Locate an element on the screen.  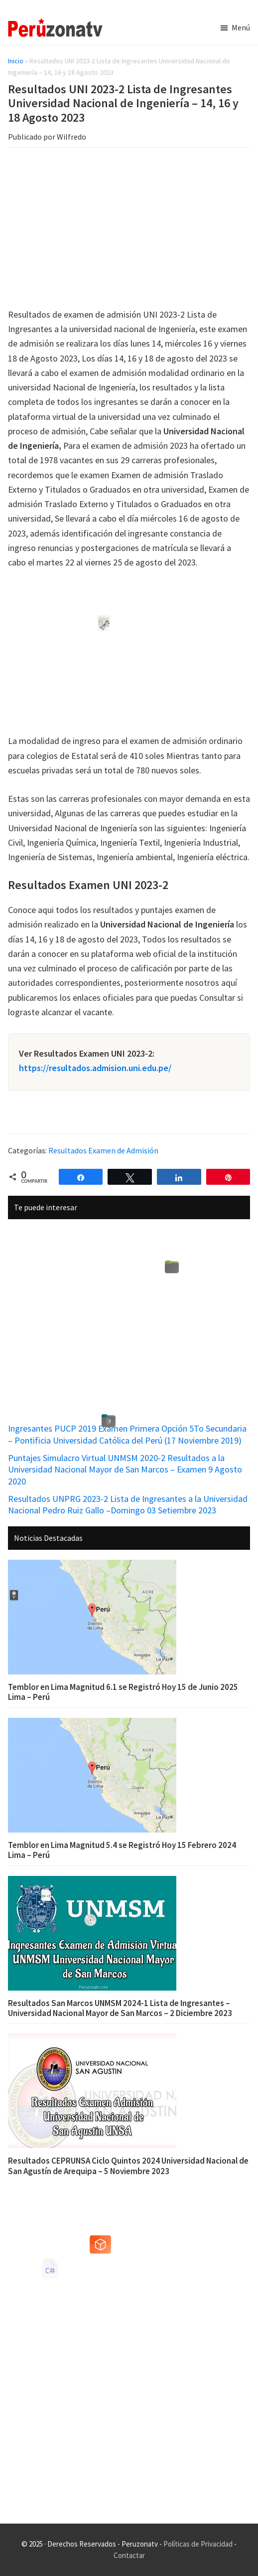
systemd unit configuration file is located at coordinates (46, 1895).